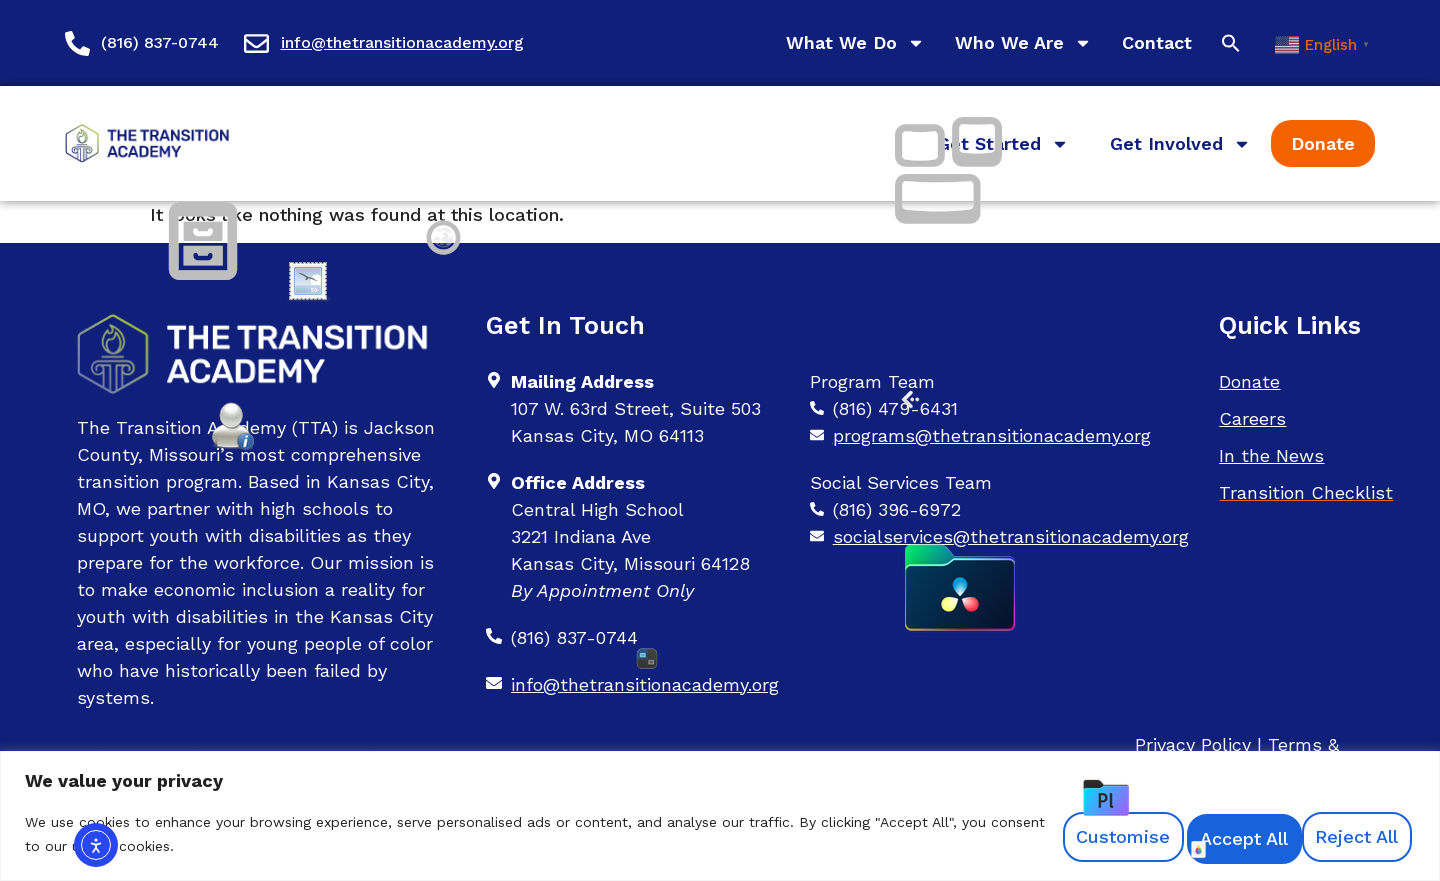 This screenshot has height=881, width=1440. Describe the element at coordinates (1198, 849) in the screenshot. I see `it87 hardware monitoring sensor data file` at that location.